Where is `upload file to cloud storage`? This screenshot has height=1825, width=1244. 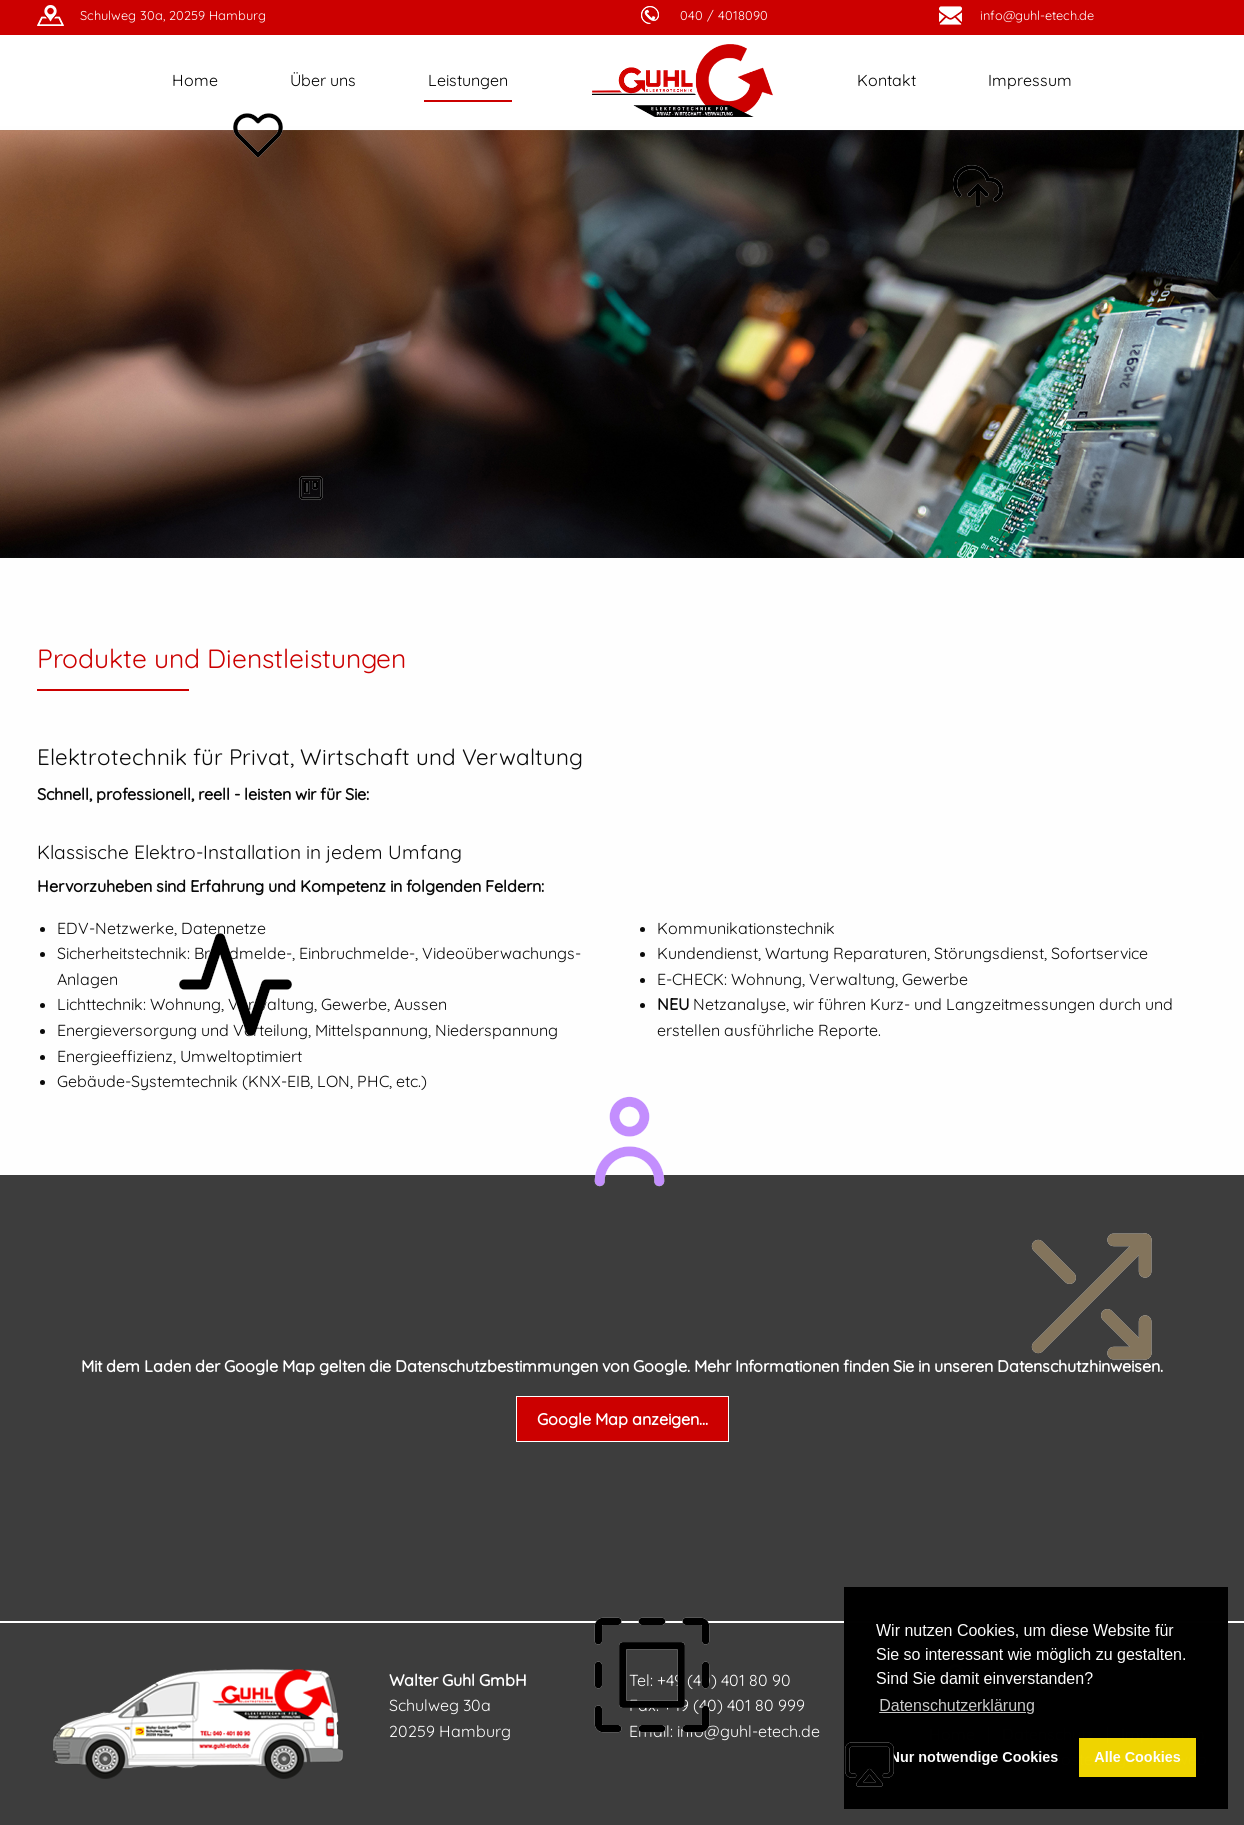 upload file to cloud storage is located at coordinates (978, 186).